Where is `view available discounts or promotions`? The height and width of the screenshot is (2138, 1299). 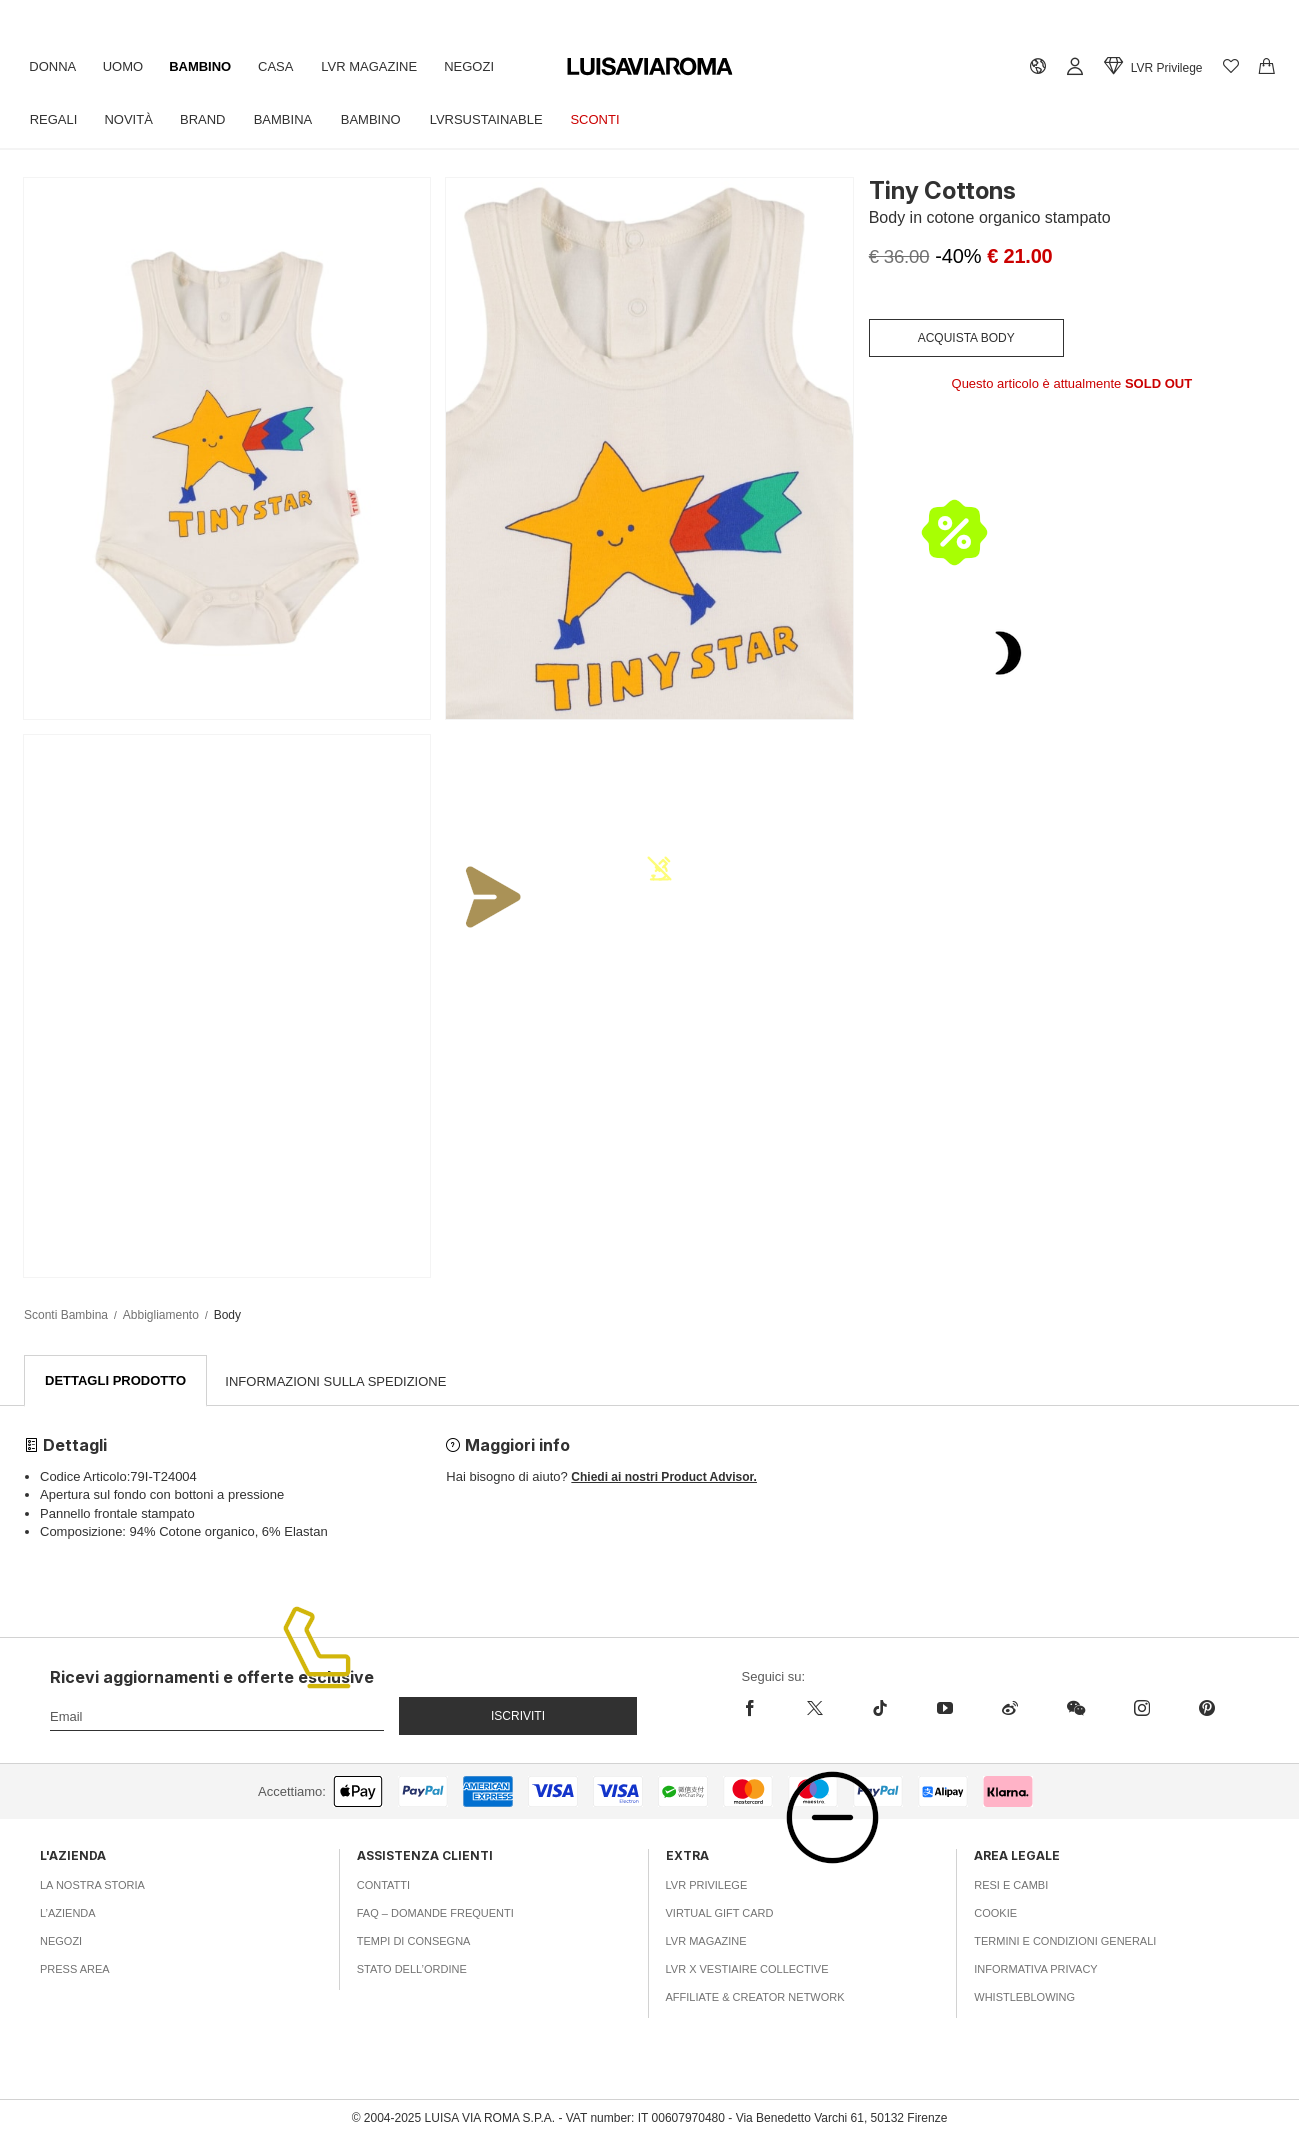
view available discounts or promotions is located at coordinates (954, 532).